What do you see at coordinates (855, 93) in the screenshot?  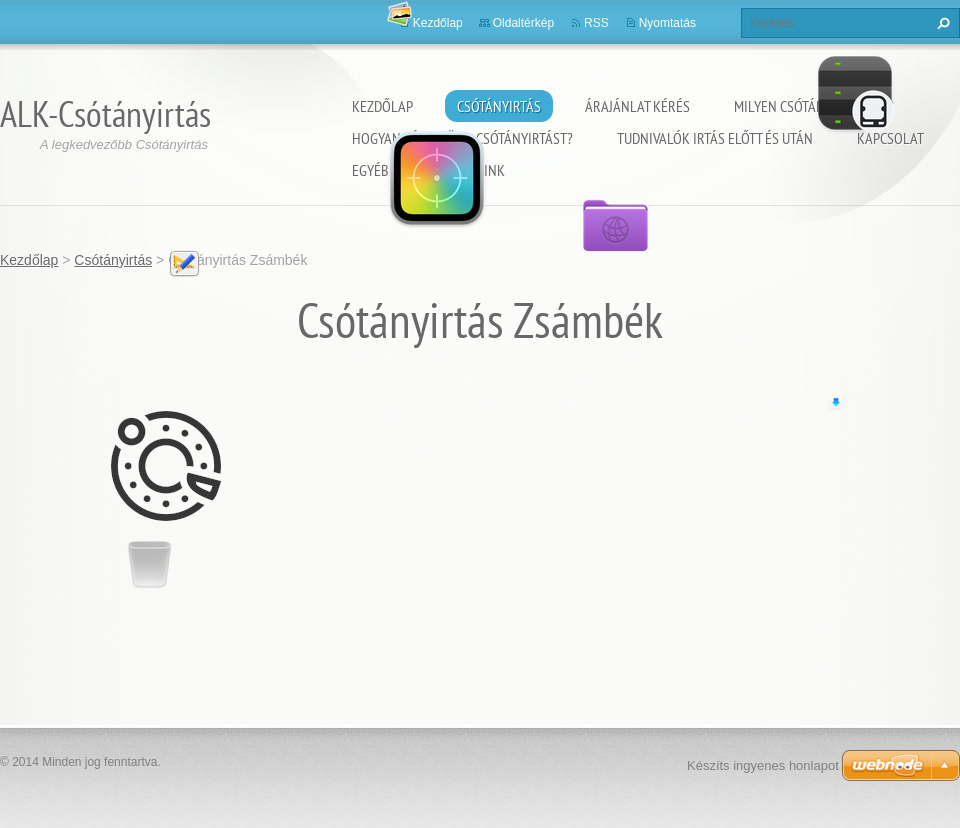 I see `configure iscsi storage server settings` at bounding box center [855, 93].